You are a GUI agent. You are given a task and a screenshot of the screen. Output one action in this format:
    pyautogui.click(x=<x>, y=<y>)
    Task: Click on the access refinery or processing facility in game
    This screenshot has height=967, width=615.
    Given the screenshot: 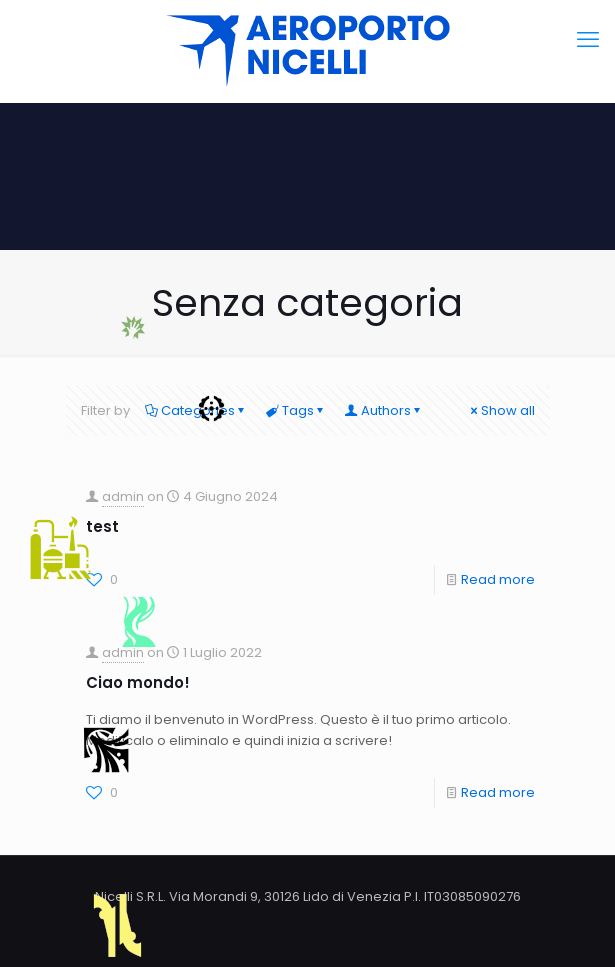 What is the action you would take?
    pyautogui.click(x=60, y=547)
    